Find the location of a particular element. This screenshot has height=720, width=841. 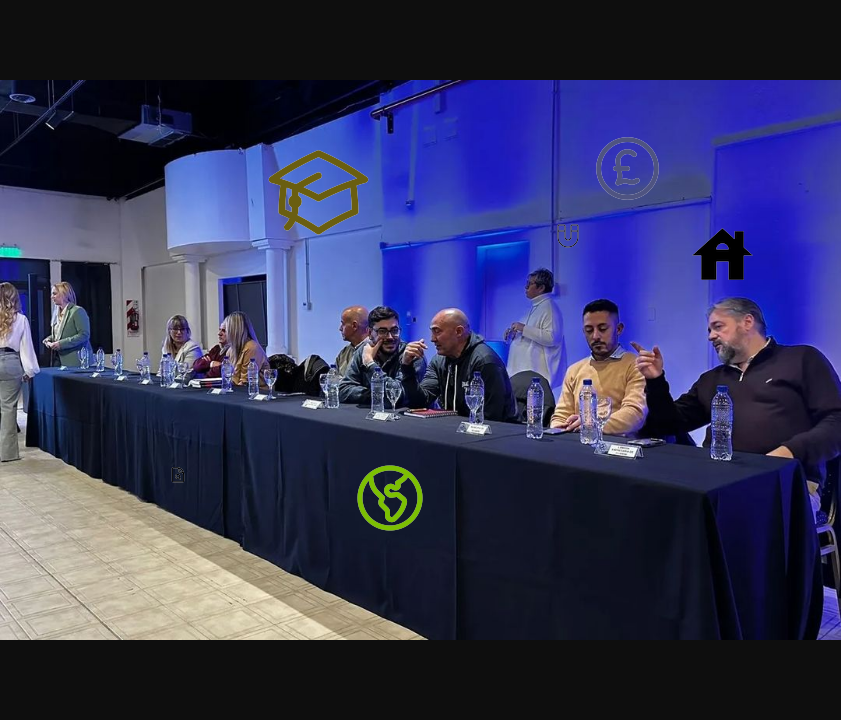

view americas region or western hemisphere is located at coordinates (390, 498).